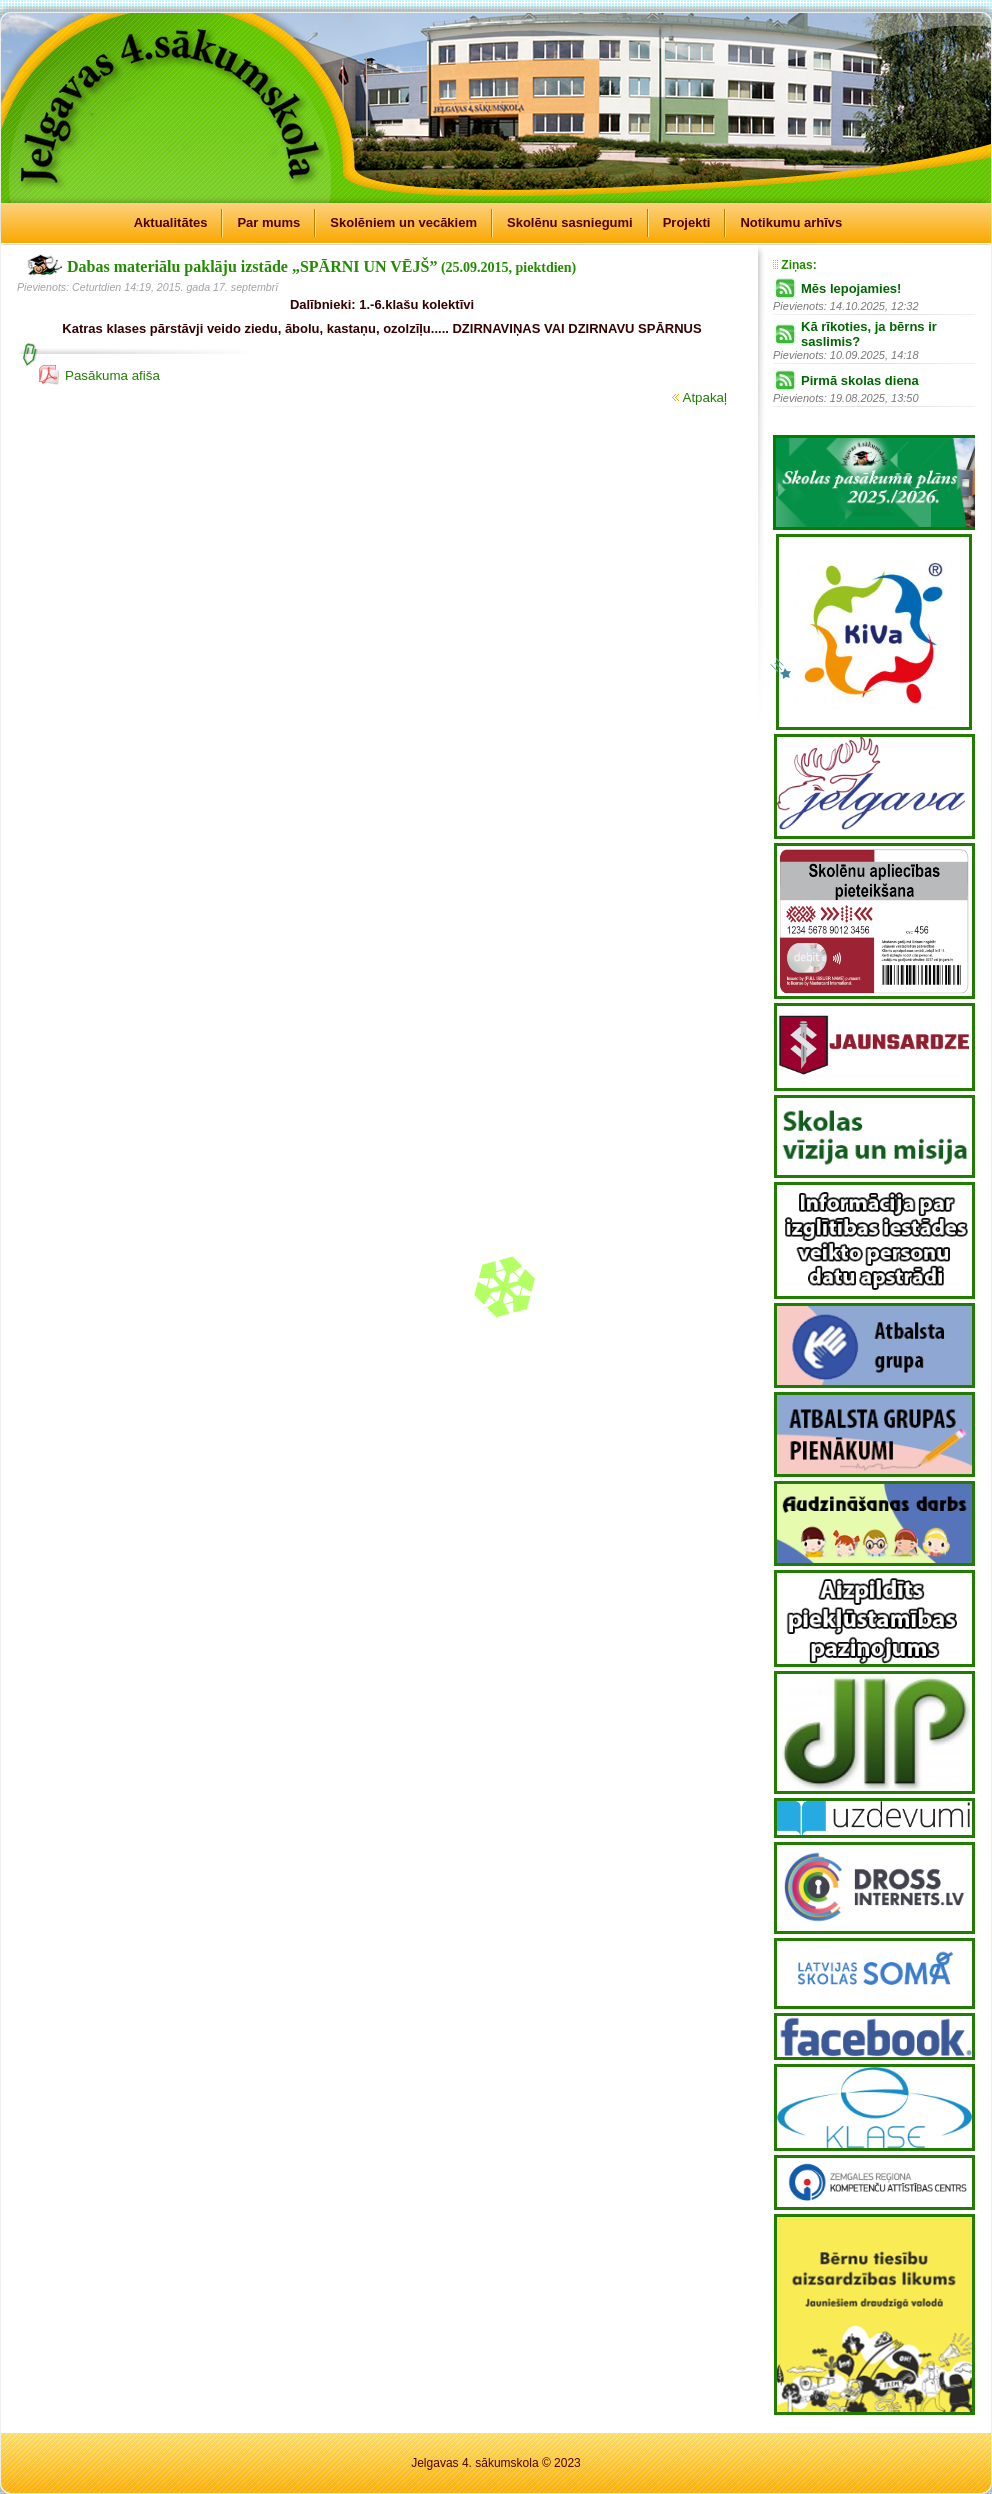  What do you see at coordinates (780, 668) in the screenshot?
I see `indicates a shooting star event or animation` at bounding box center [780, 668].